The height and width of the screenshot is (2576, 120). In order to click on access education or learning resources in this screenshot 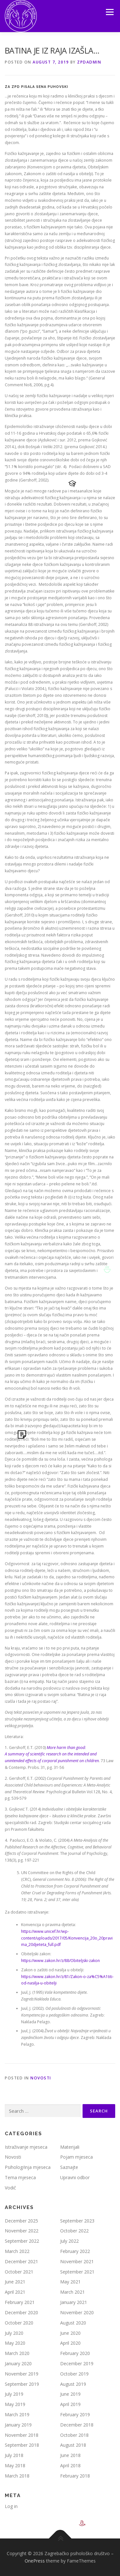, I will do `click(72, 483)`.